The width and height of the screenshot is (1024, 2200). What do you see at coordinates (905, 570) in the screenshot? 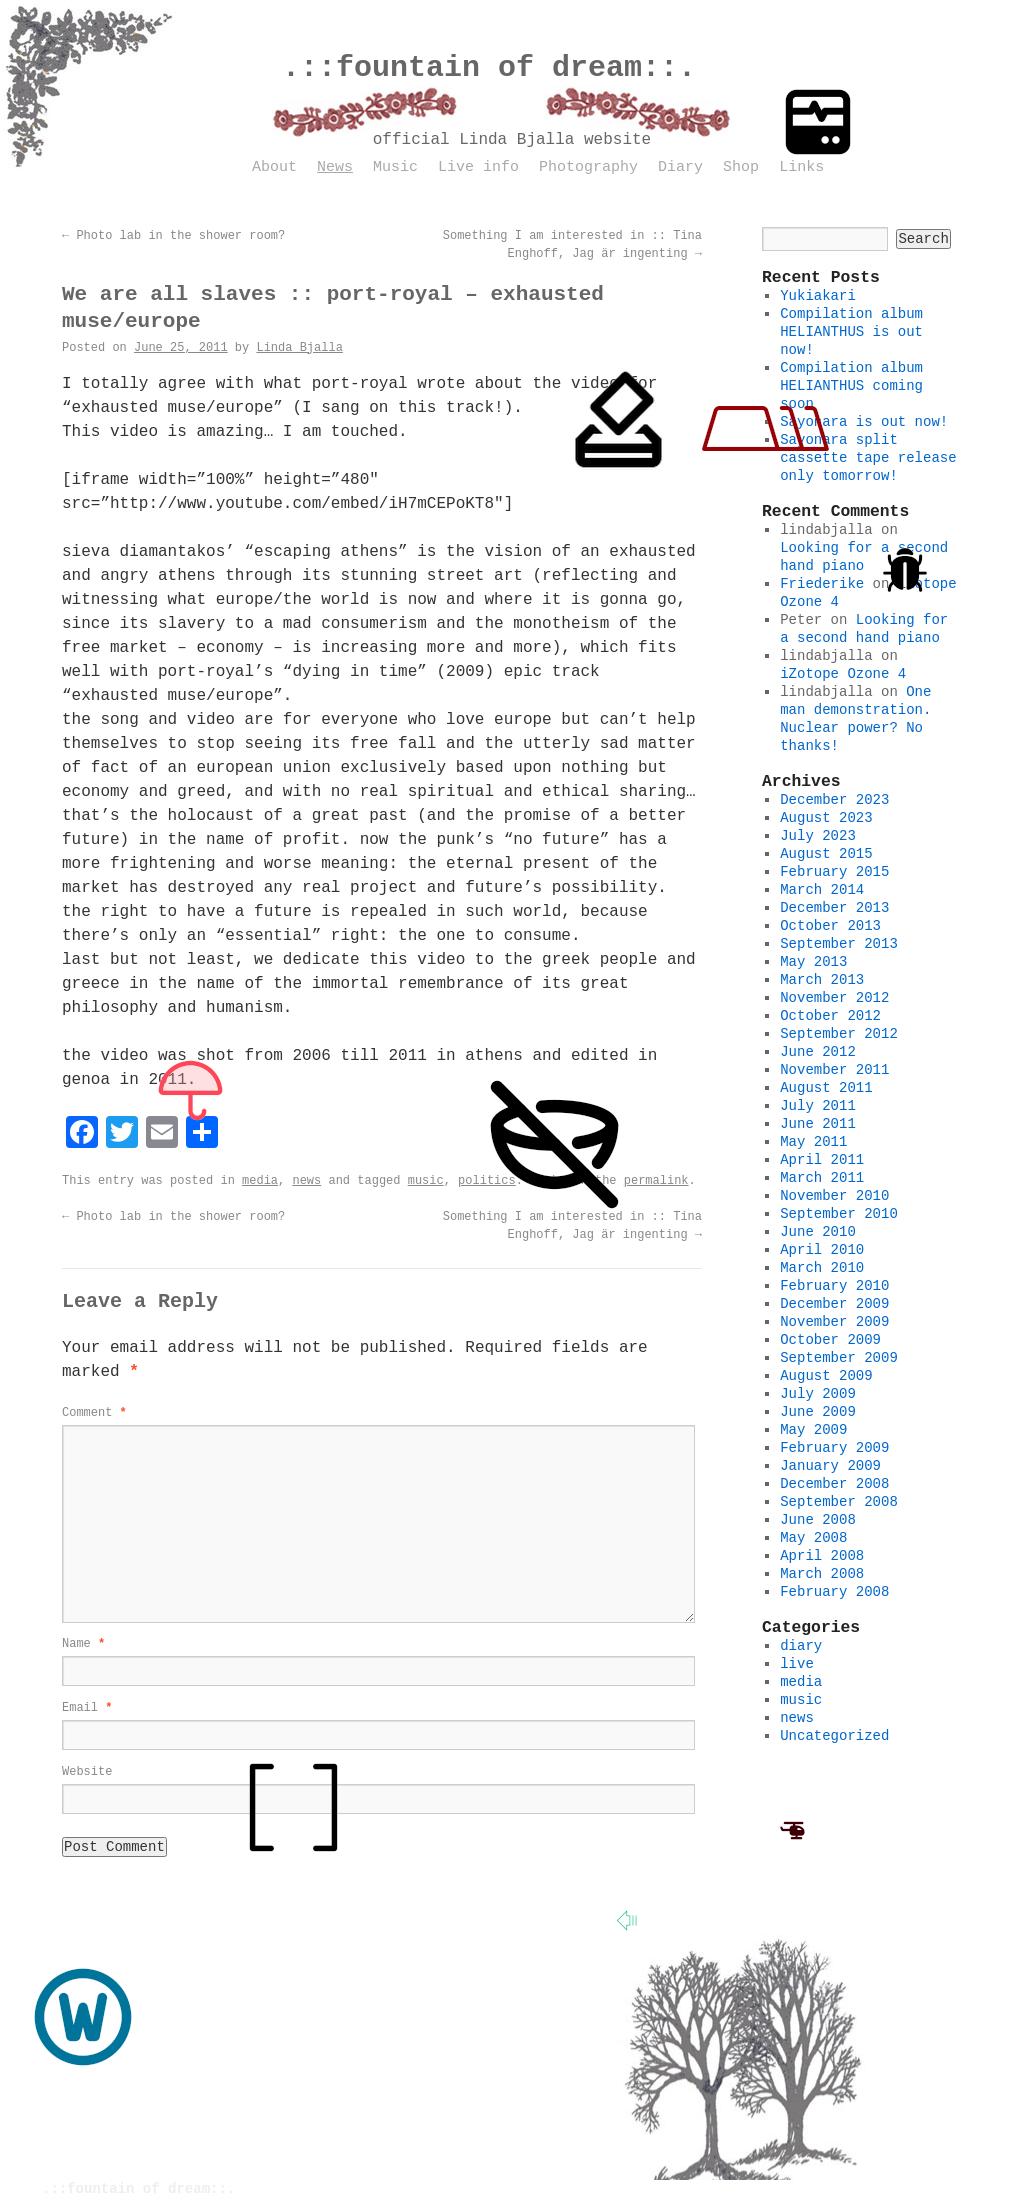
I see `report a bug or issue` at bounding box center [905, 570].